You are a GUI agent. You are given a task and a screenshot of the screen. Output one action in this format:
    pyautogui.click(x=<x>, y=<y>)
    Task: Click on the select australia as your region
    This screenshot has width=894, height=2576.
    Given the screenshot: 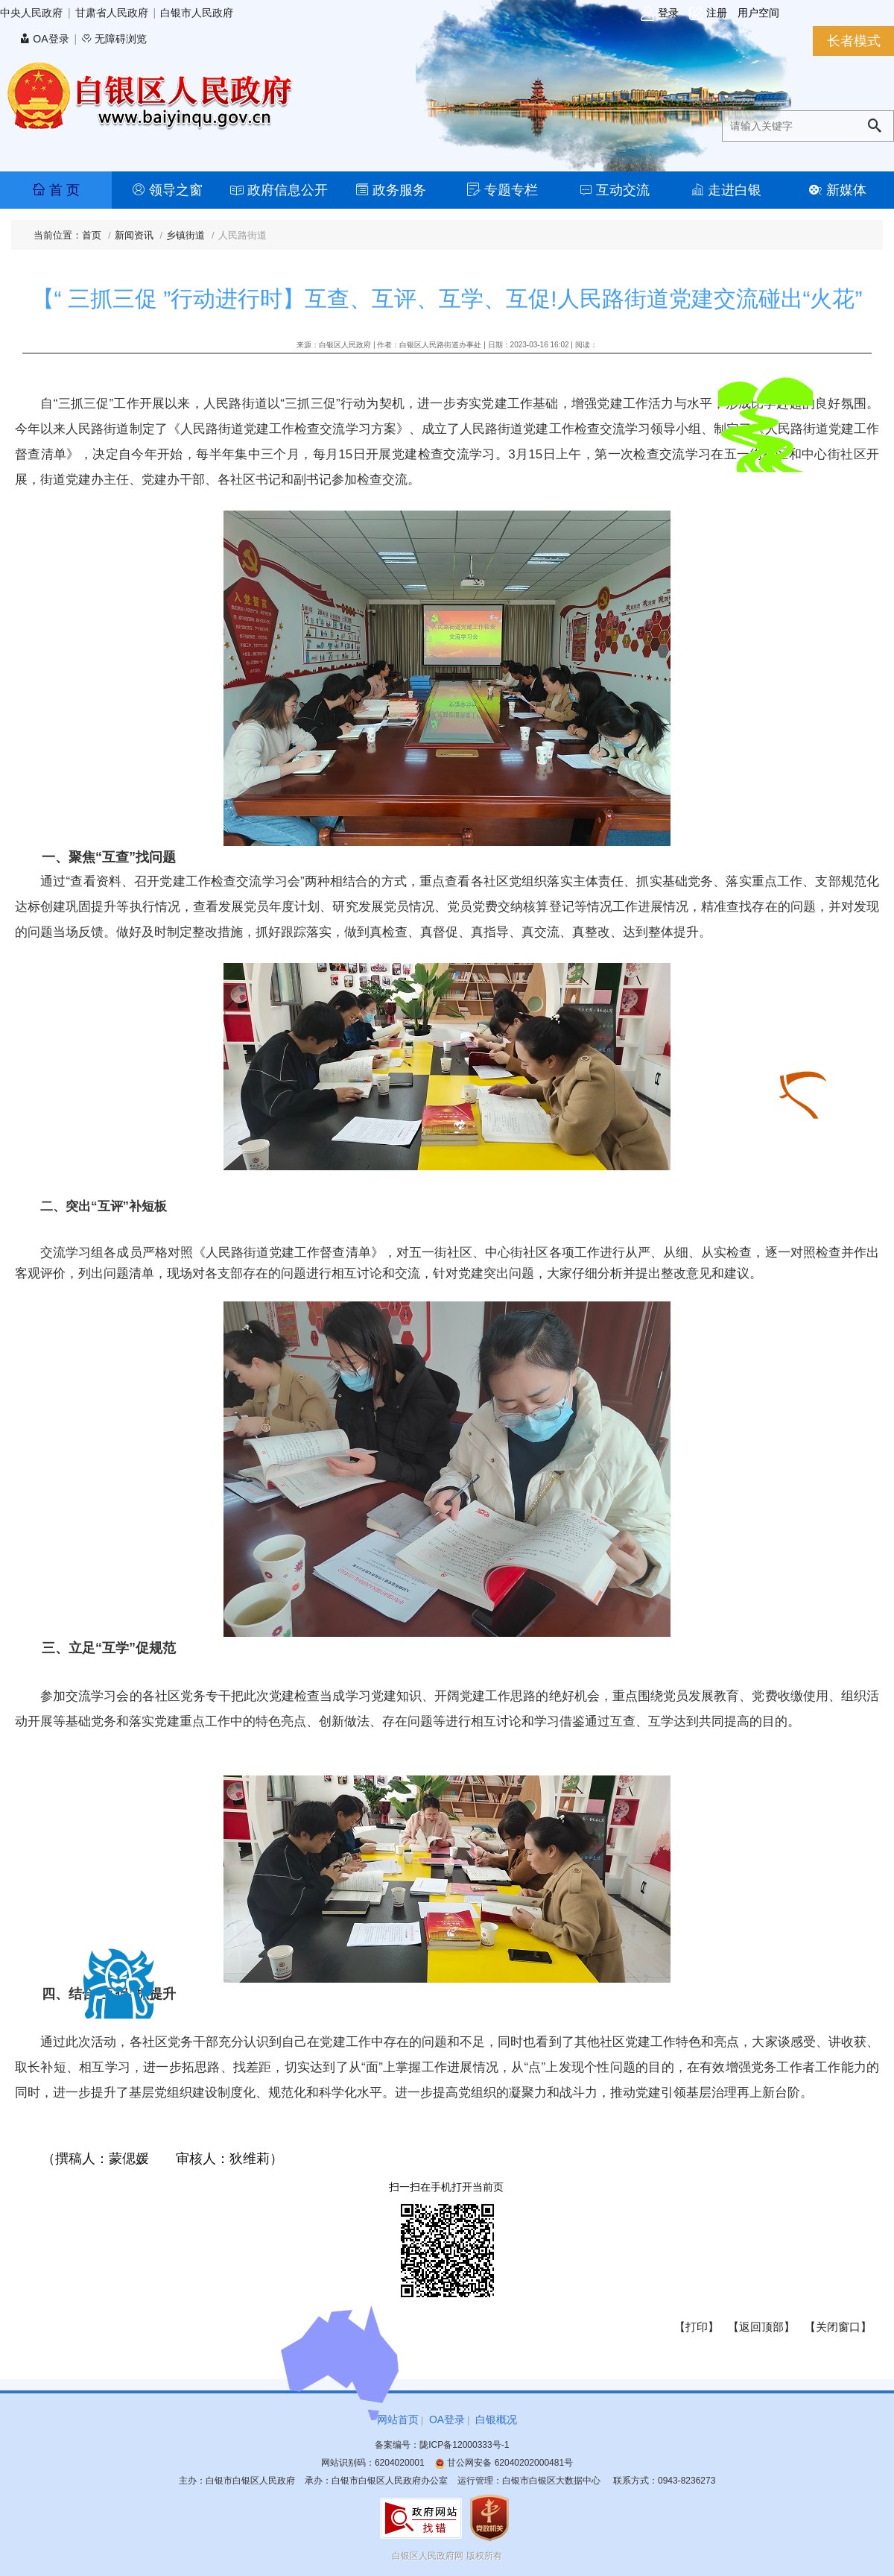 What is the action you would take?
    pyautogui.click(x=340, y=2363)
    